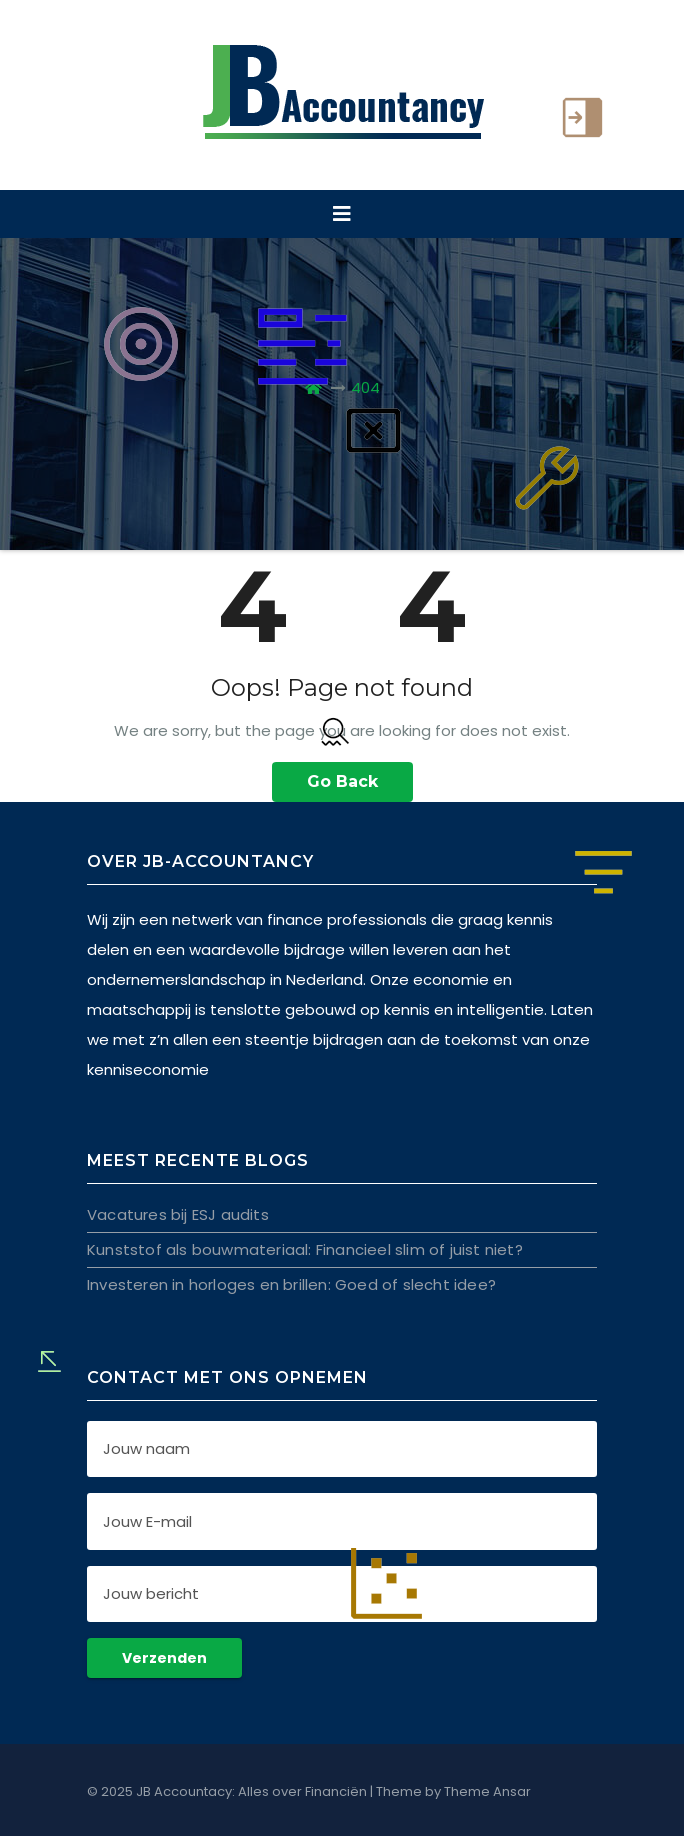  I want to click on view scatter plot visualization, so click(386, 1588).